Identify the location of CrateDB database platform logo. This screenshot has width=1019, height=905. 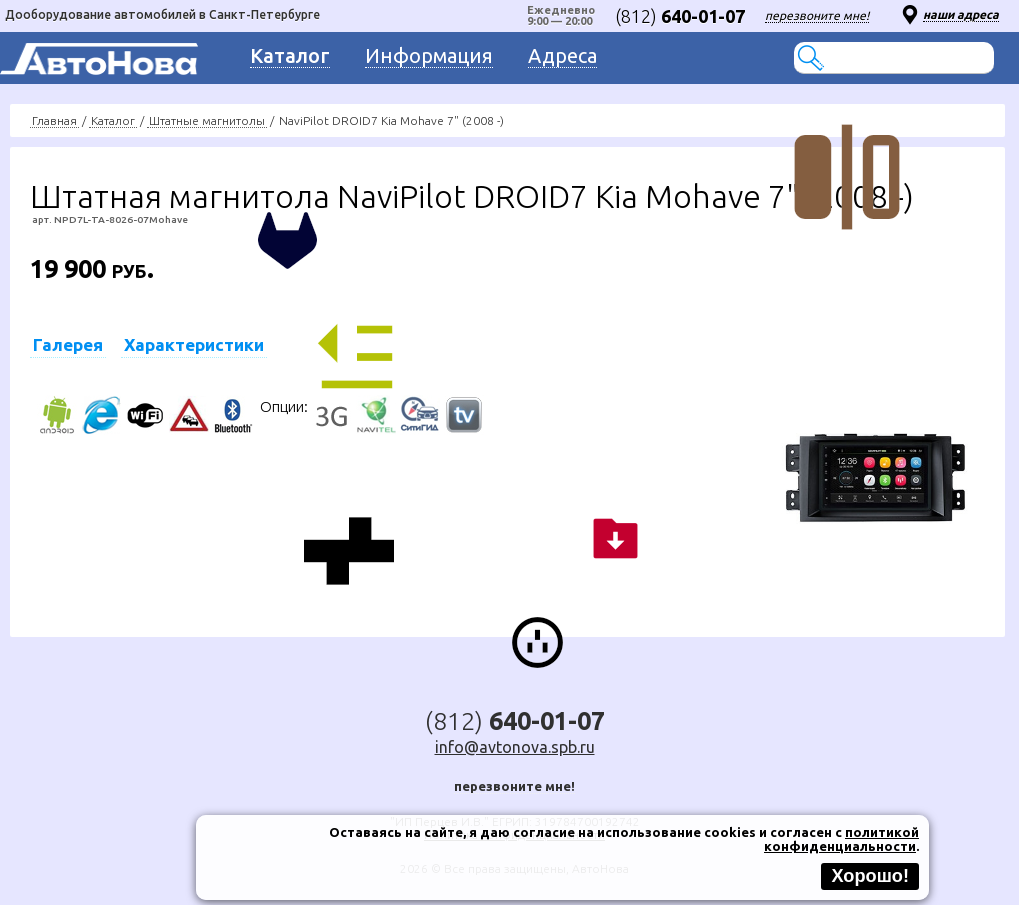
(349, 551).